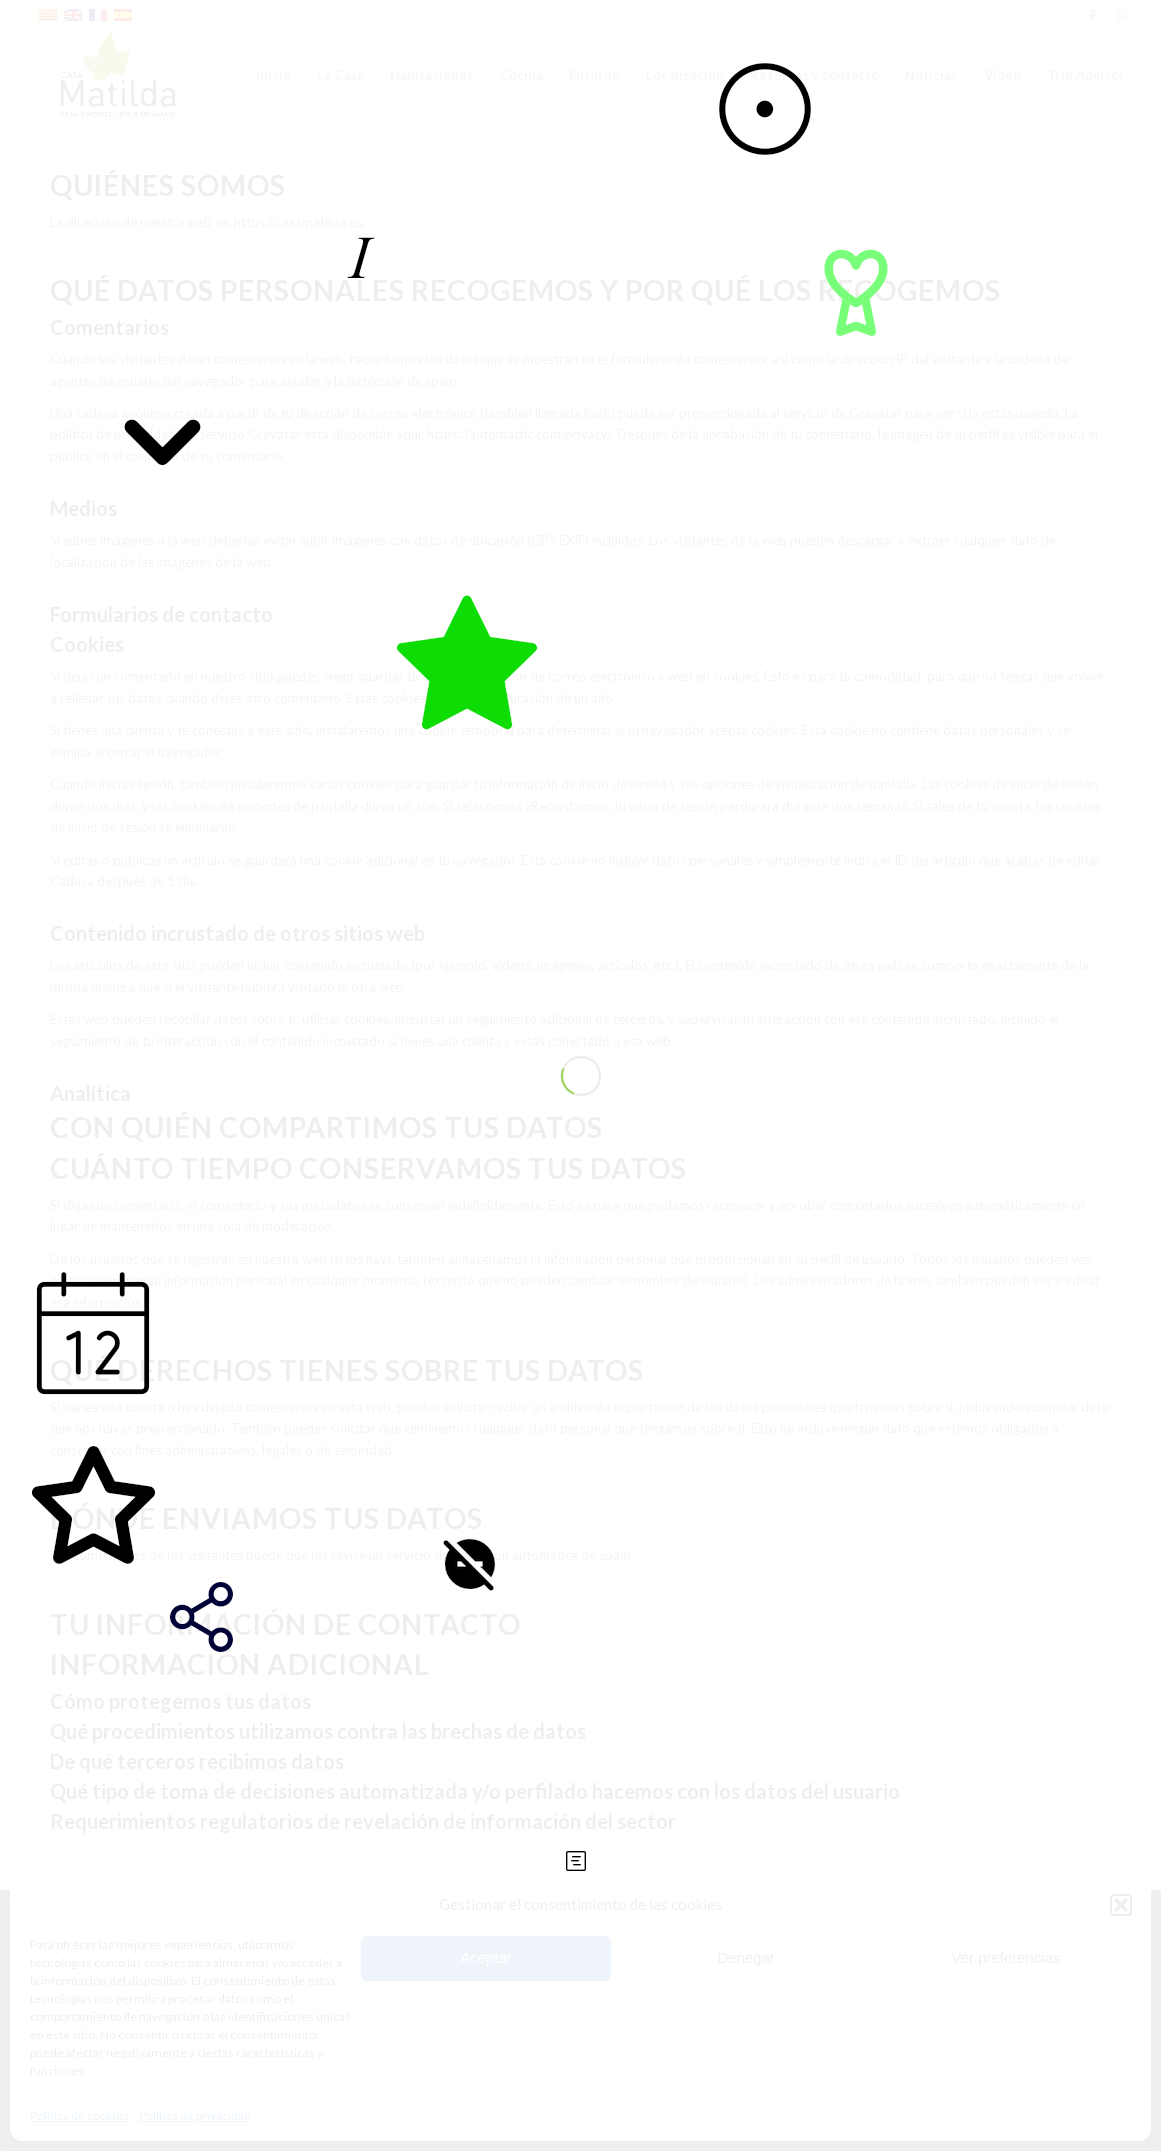 This screenshot has width=1161, height=2151. I want to click on view calendar or schedule, so click(93, 1338).